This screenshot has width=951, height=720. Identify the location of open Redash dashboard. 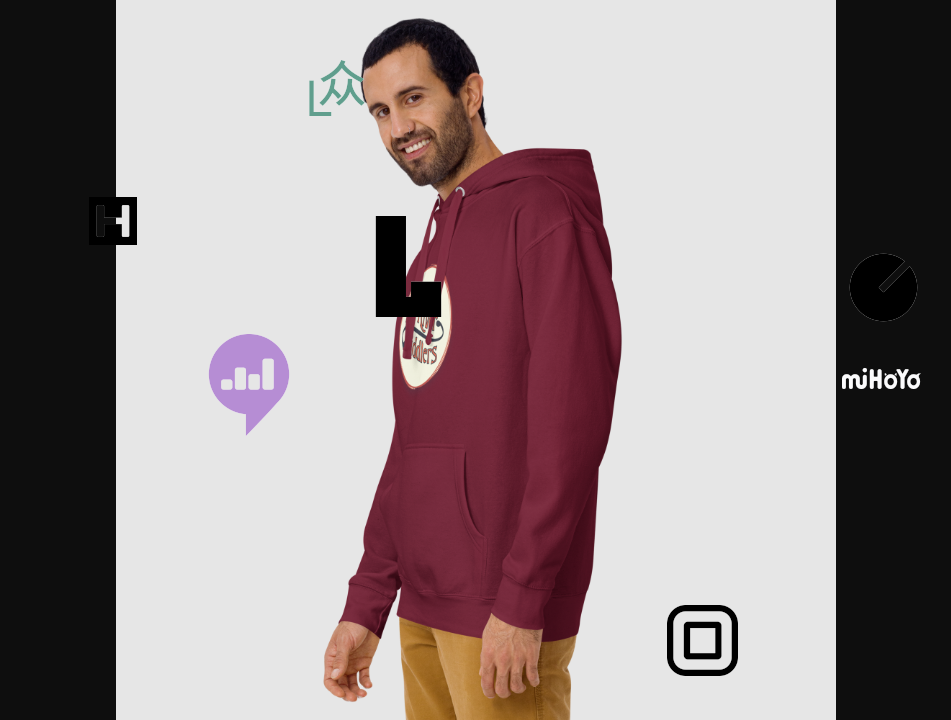
(249, 385).